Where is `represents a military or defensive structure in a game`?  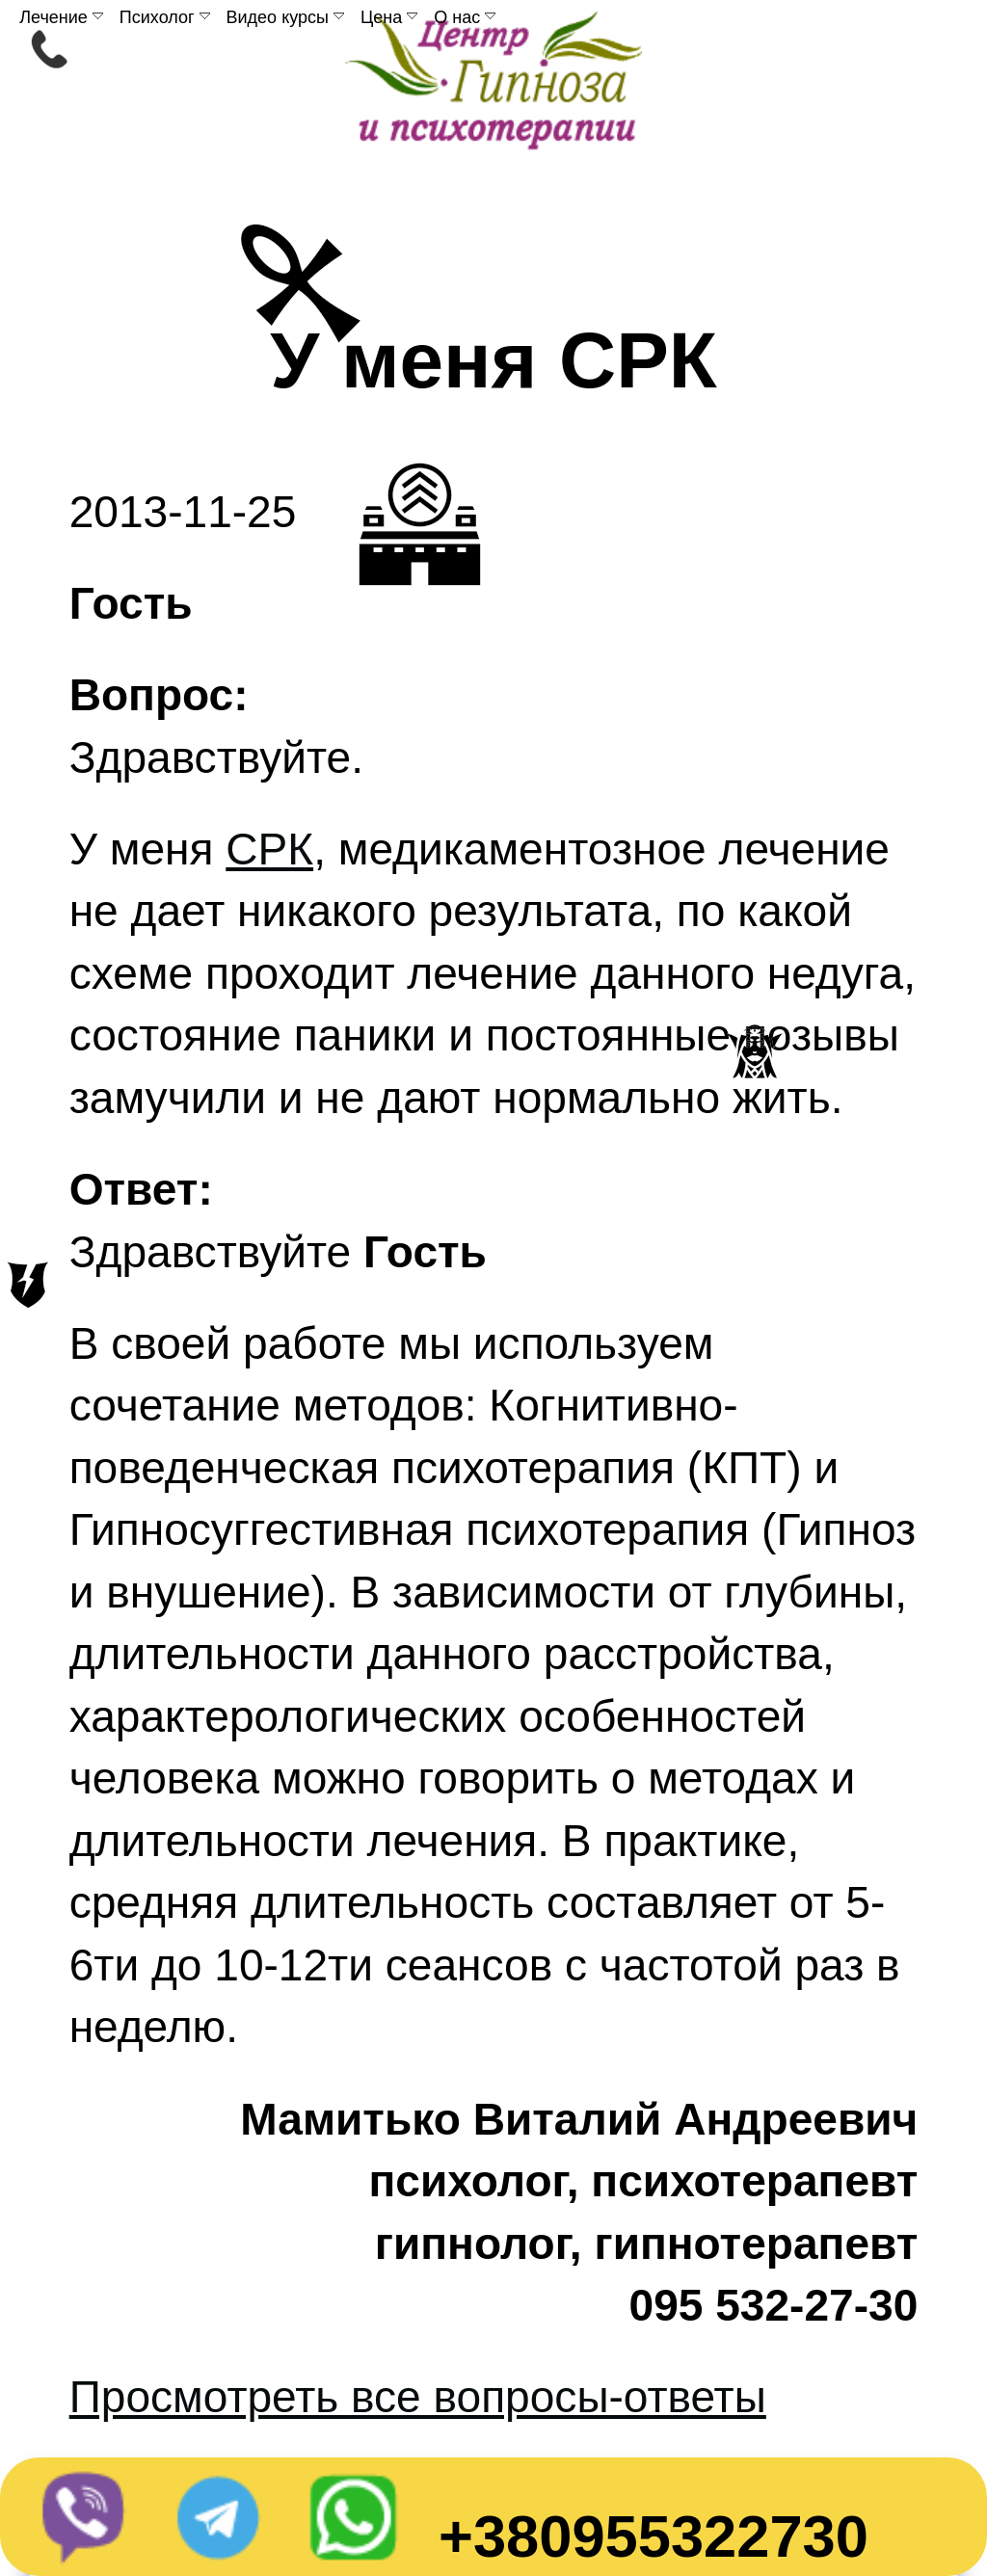 represents a military or defensive structure in a game is located at coordinates (419, 524).